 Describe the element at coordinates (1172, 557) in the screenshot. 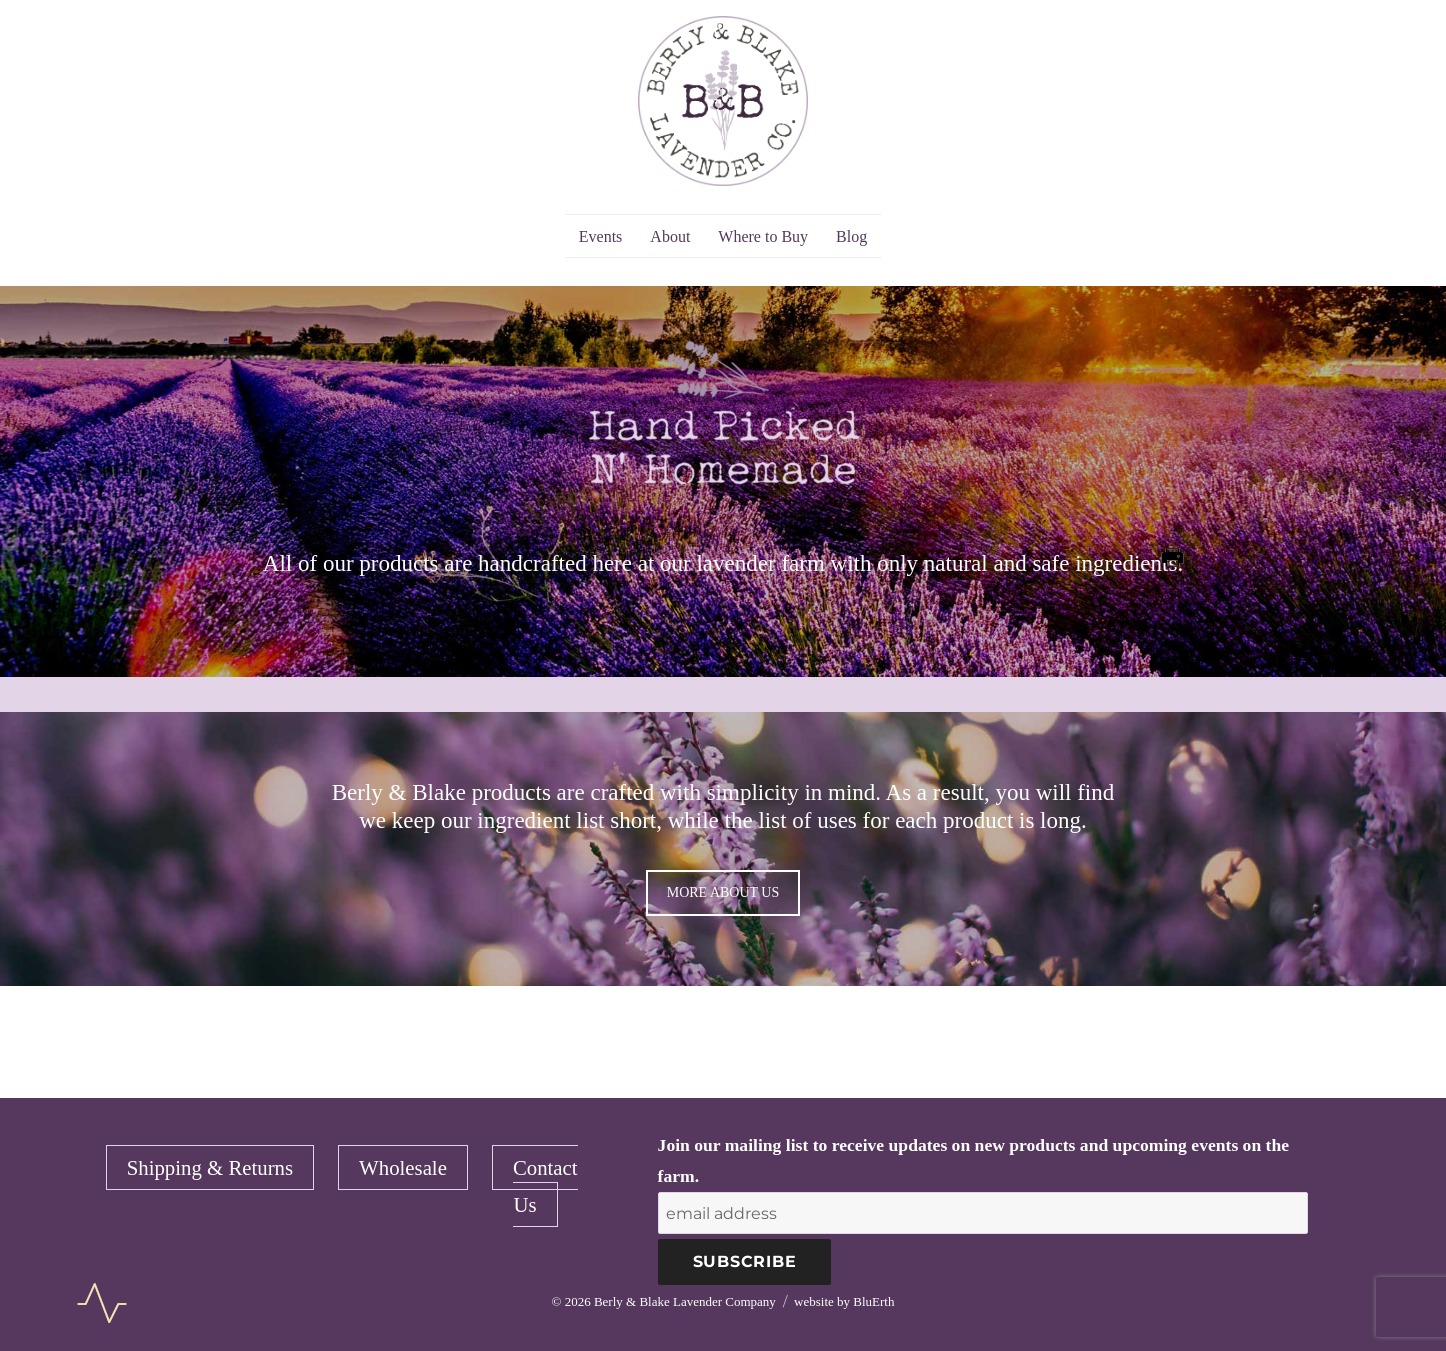

I see `print the current document` at that location.